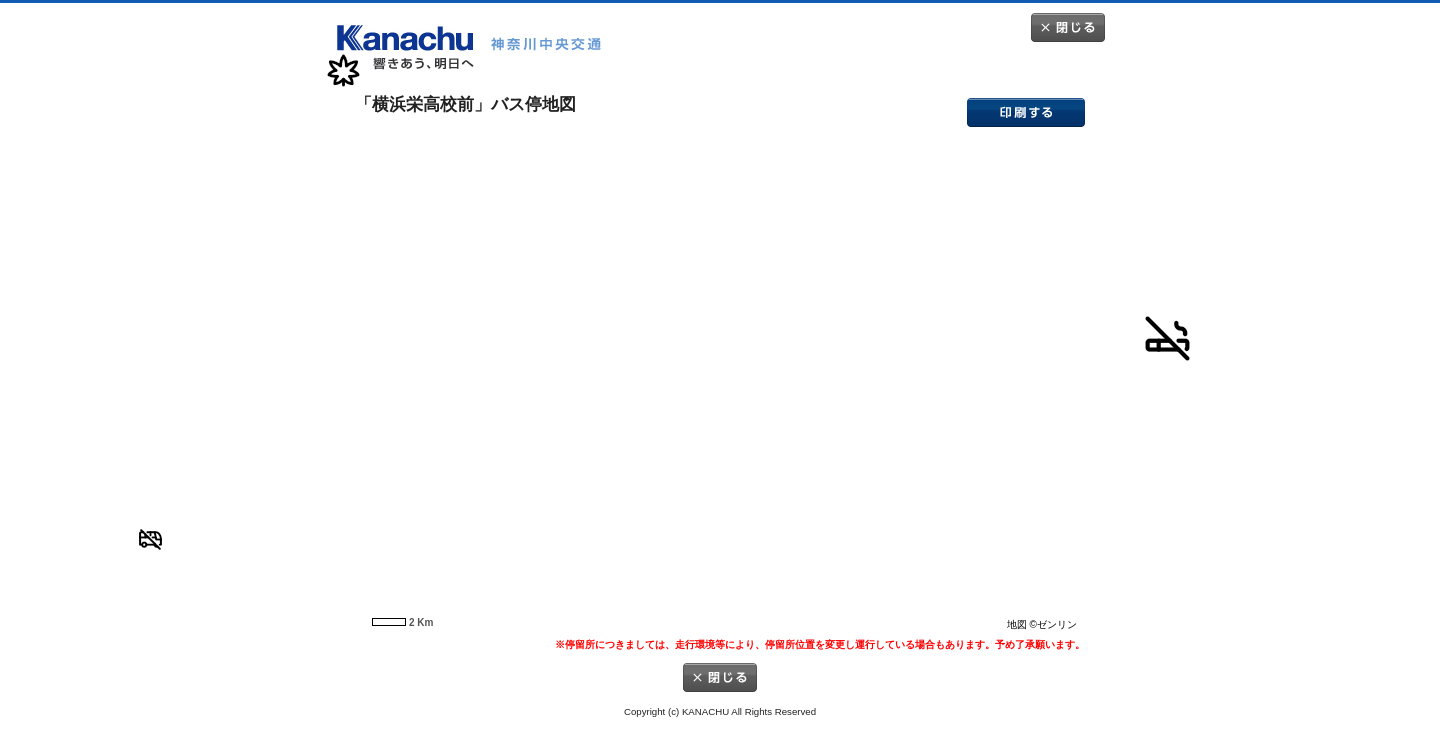 The image size is (1440, 746). Describe the element at coordinates (1167, 338) in the screenshot. I see `indicates a no smoking zone` at that location.